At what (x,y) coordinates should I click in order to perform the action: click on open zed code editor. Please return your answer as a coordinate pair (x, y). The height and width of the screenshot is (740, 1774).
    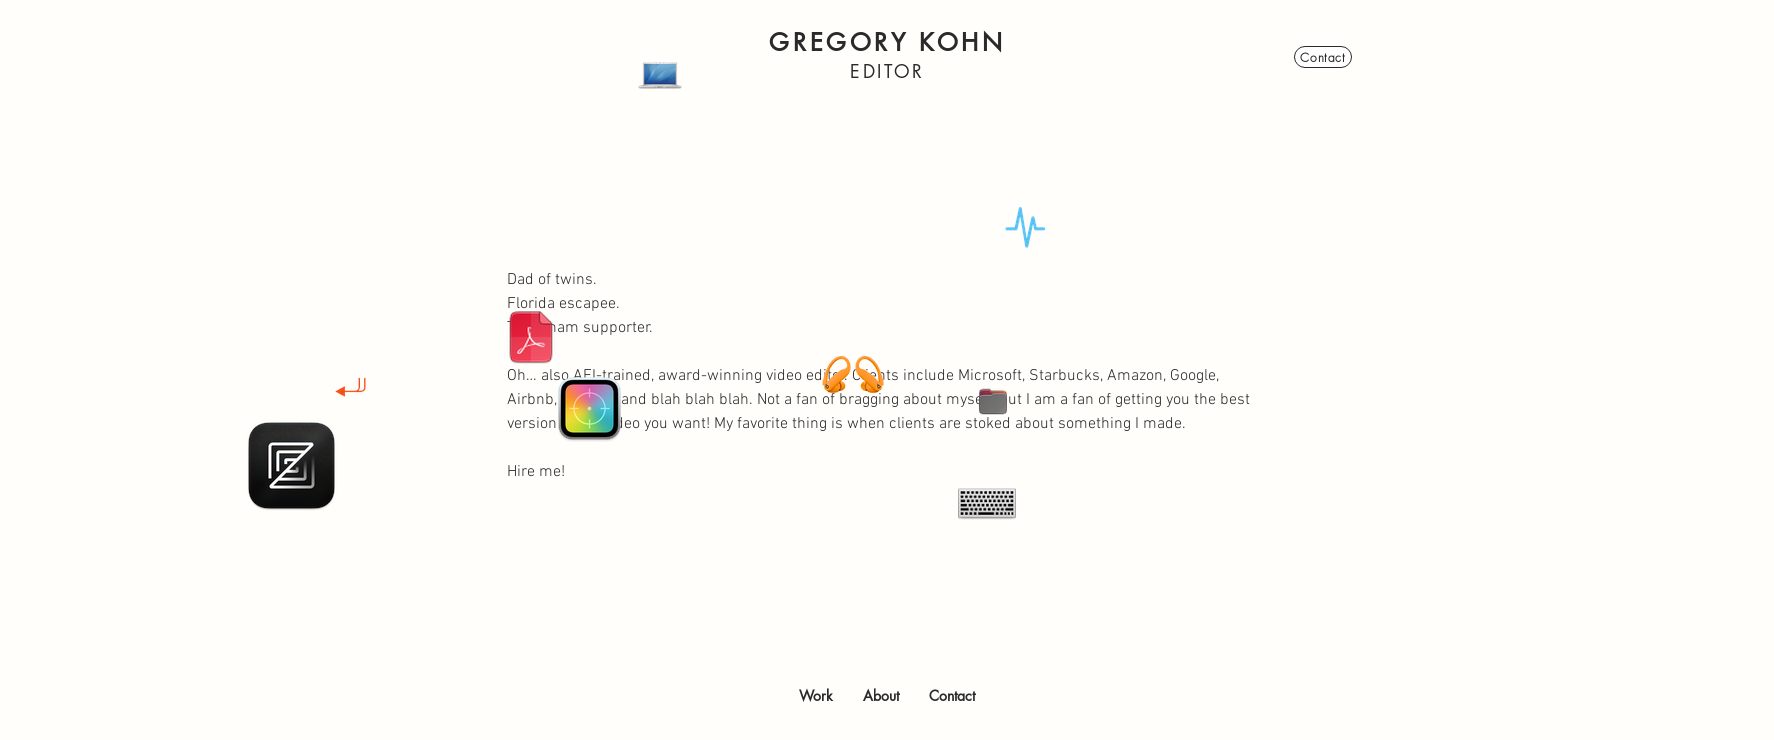
    Looking at the image, I should click on (291, 465).